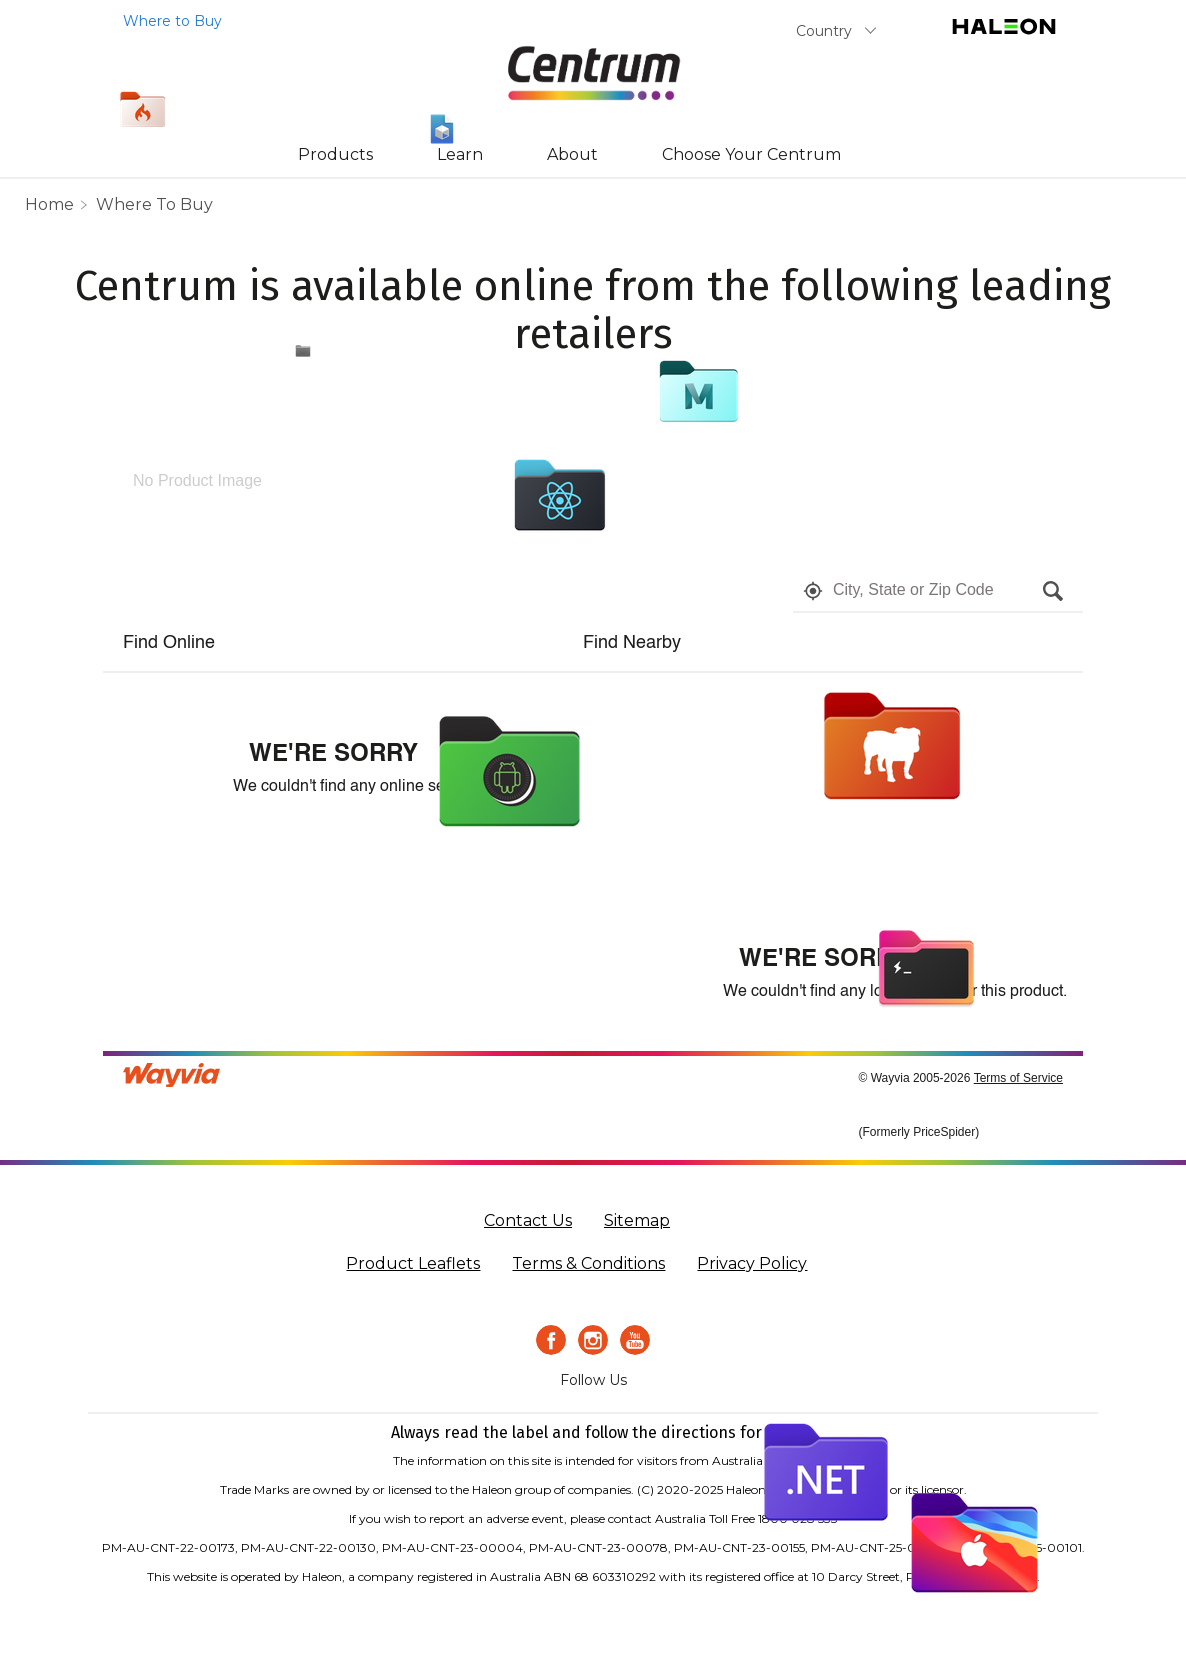  I want to click on open folder in macos big sur style, so click(974, 1546).